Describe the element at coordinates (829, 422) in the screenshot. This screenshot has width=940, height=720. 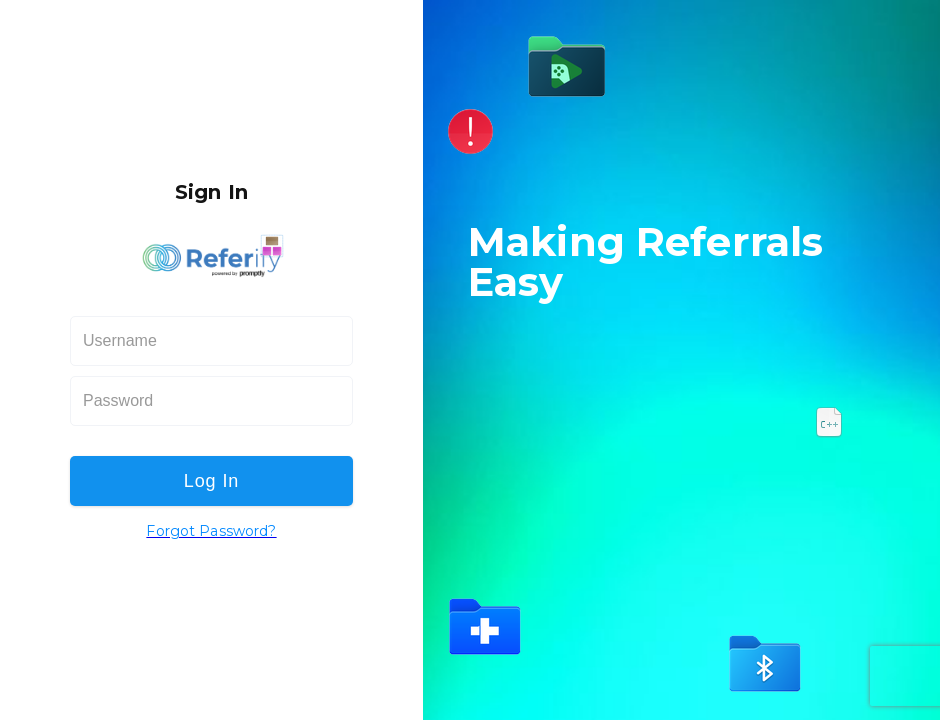
I see `indicates a C++ source code file` at that location.